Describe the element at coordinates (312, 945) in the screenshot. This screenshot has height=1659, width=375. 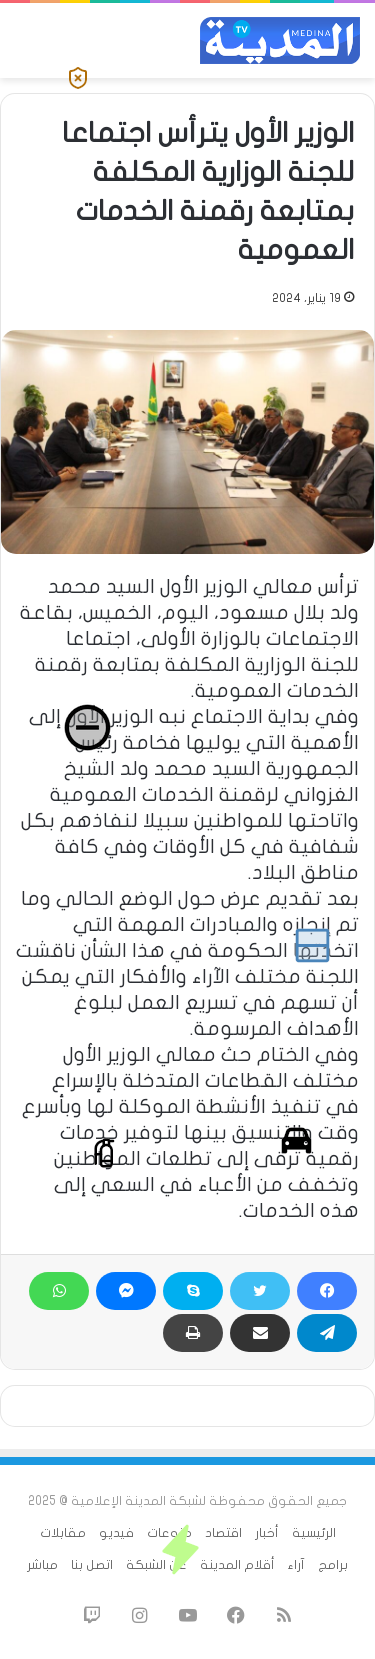
I see `split view into top and bottom panels` at that location.